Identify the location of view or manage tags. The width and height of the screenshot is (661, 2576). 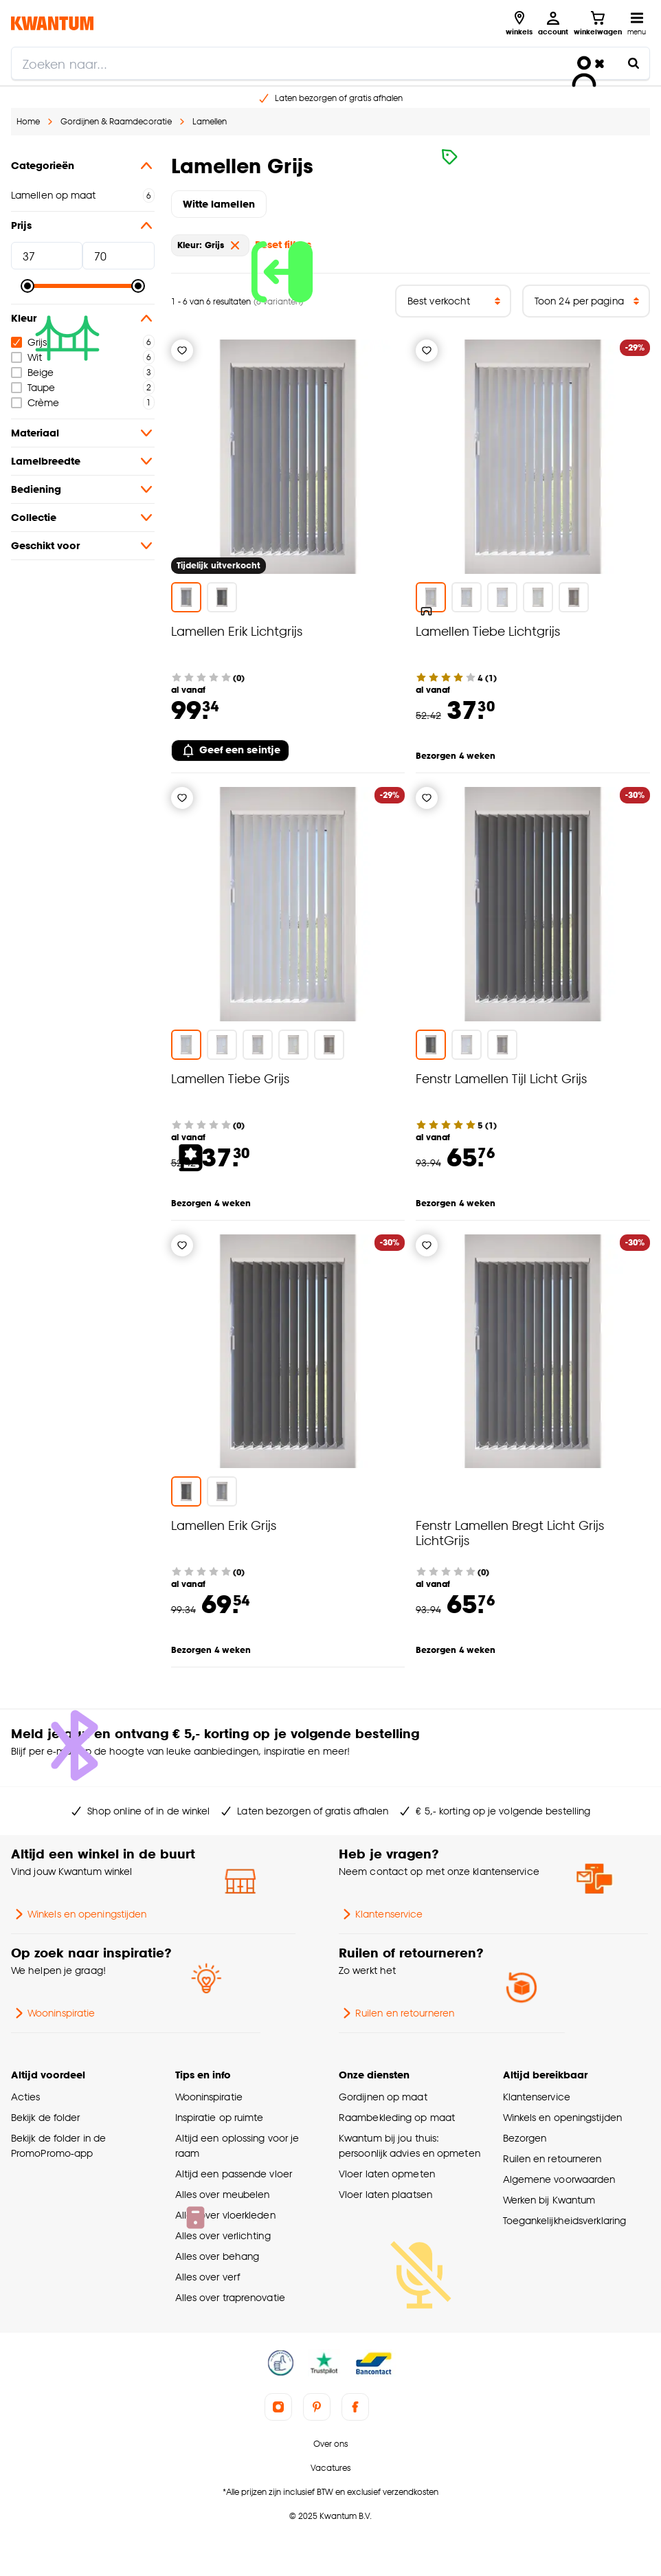
(449, 156).